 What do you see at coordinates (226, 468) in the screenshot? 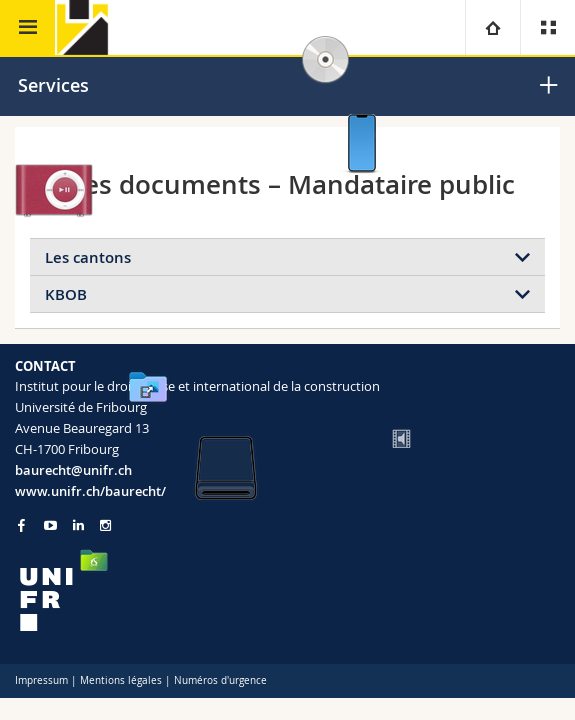
I see `access removable disk in sidebar` at bounding box center [226, 468].